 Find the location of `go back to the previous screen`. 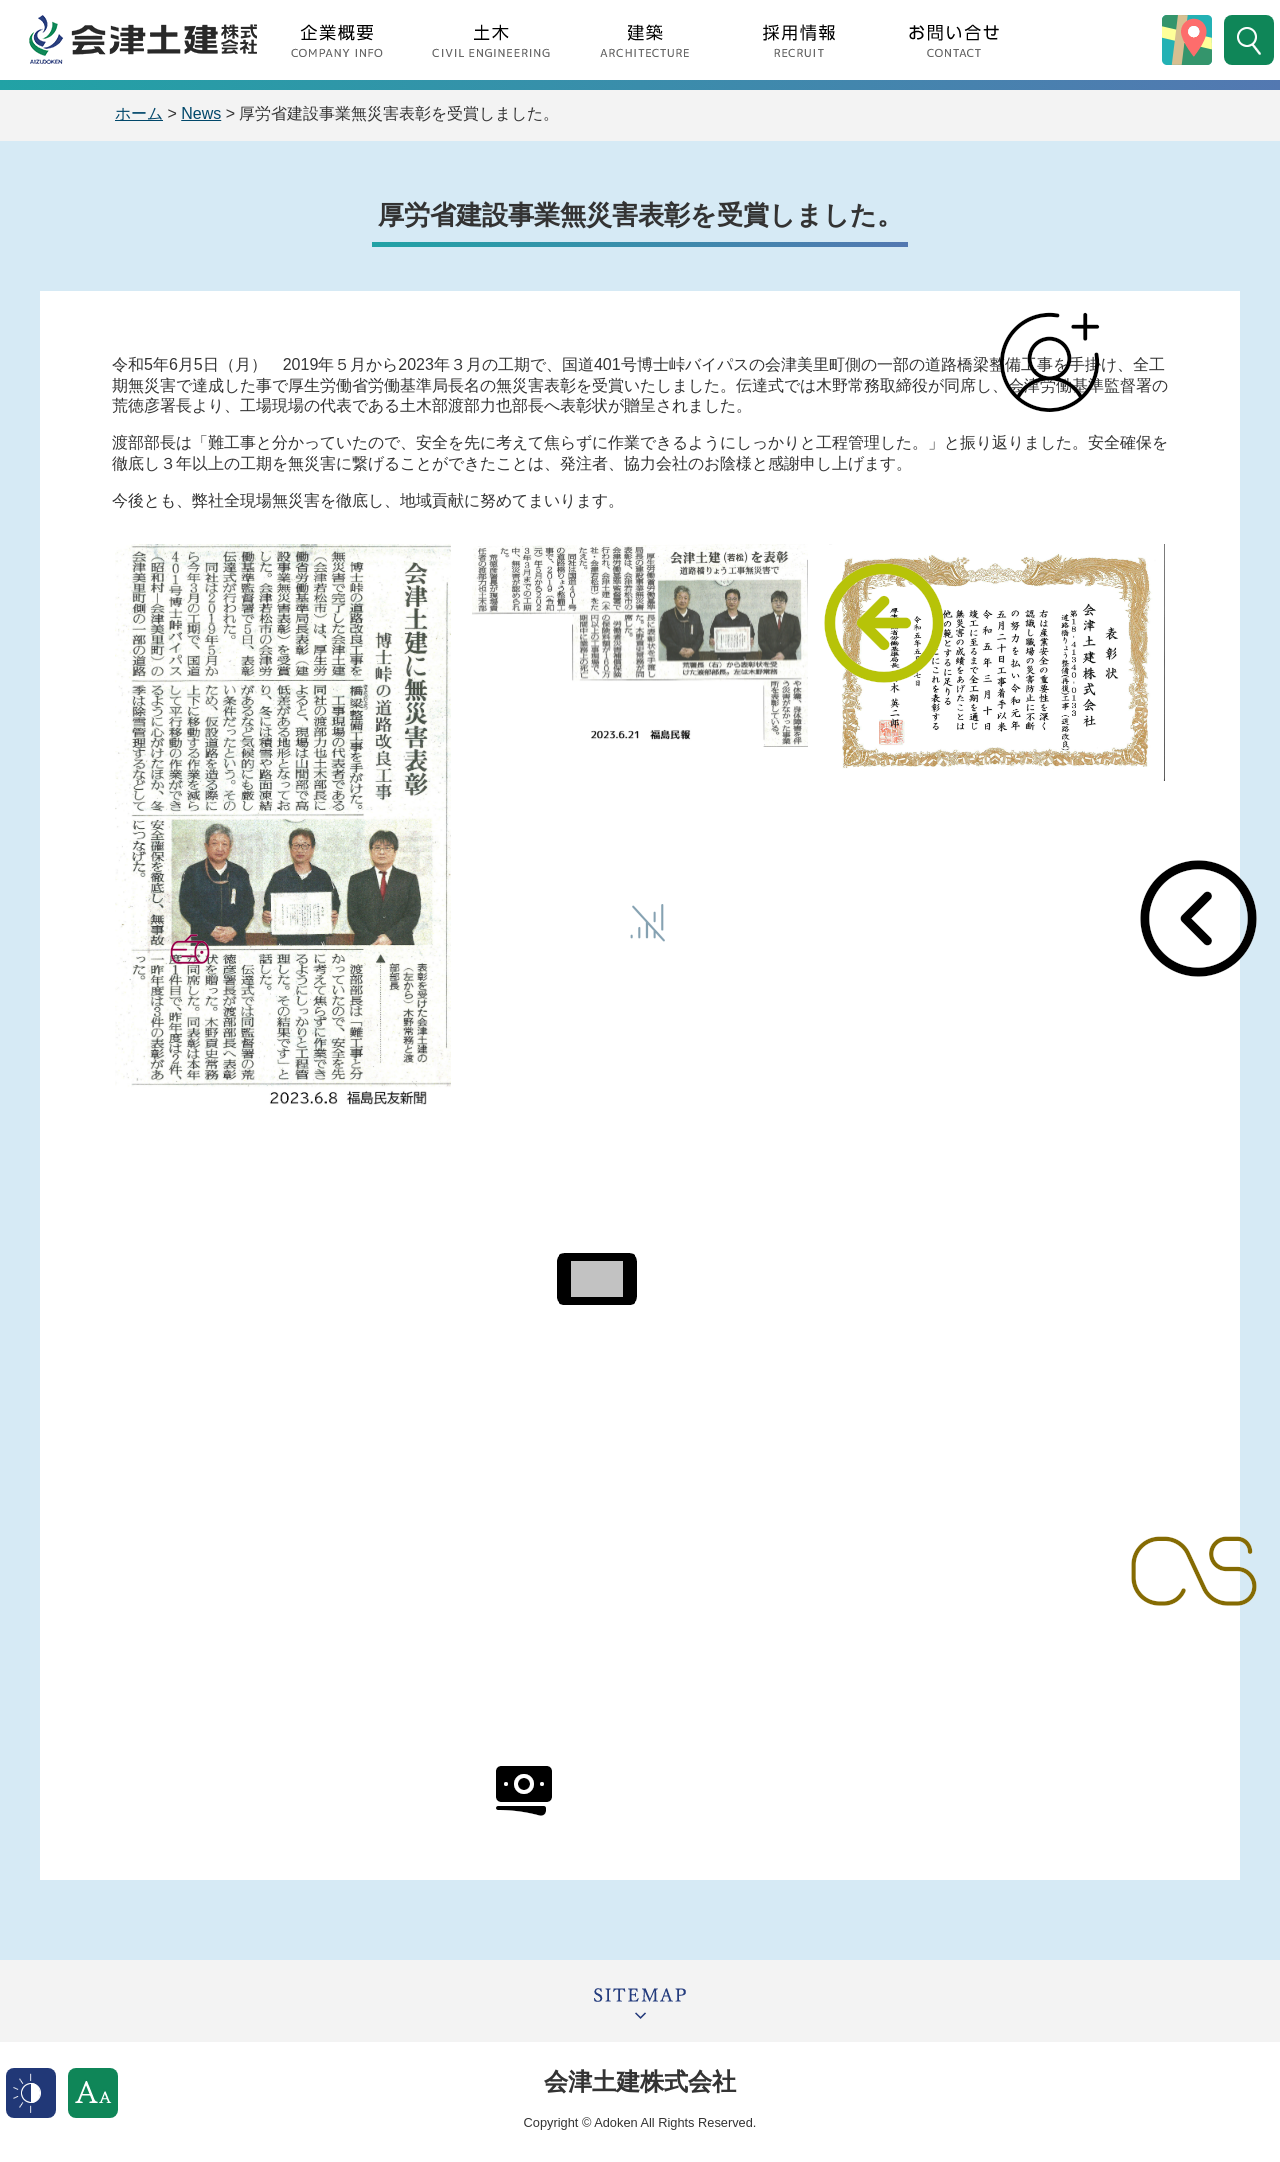

go back to the previous screen is located at coordinates (884, 623).